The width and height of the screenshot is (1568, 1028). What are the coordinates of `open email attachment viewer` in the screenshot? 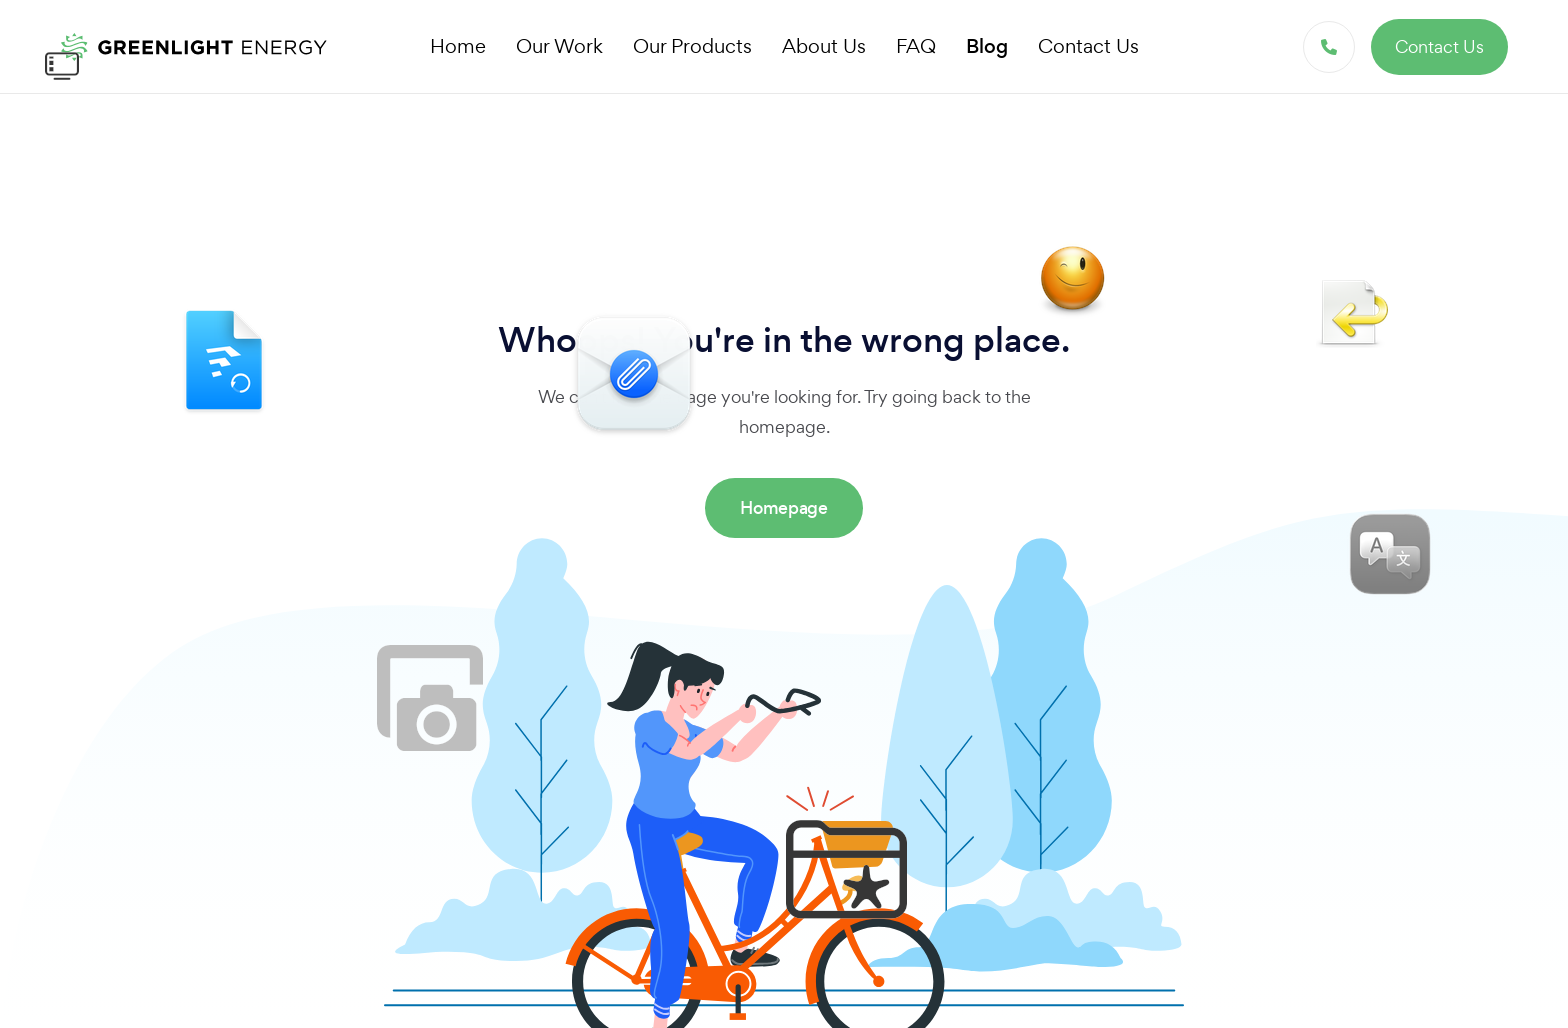 It's located at (634, 374).